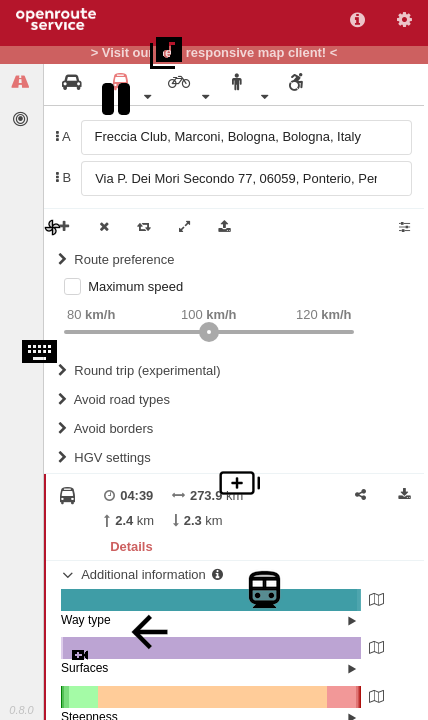 This screenshot has height=720, width=428. What do you see at coordinates (116, 99) in the screenshot?
I see `pause media playback` at bounding box center [116, 99].